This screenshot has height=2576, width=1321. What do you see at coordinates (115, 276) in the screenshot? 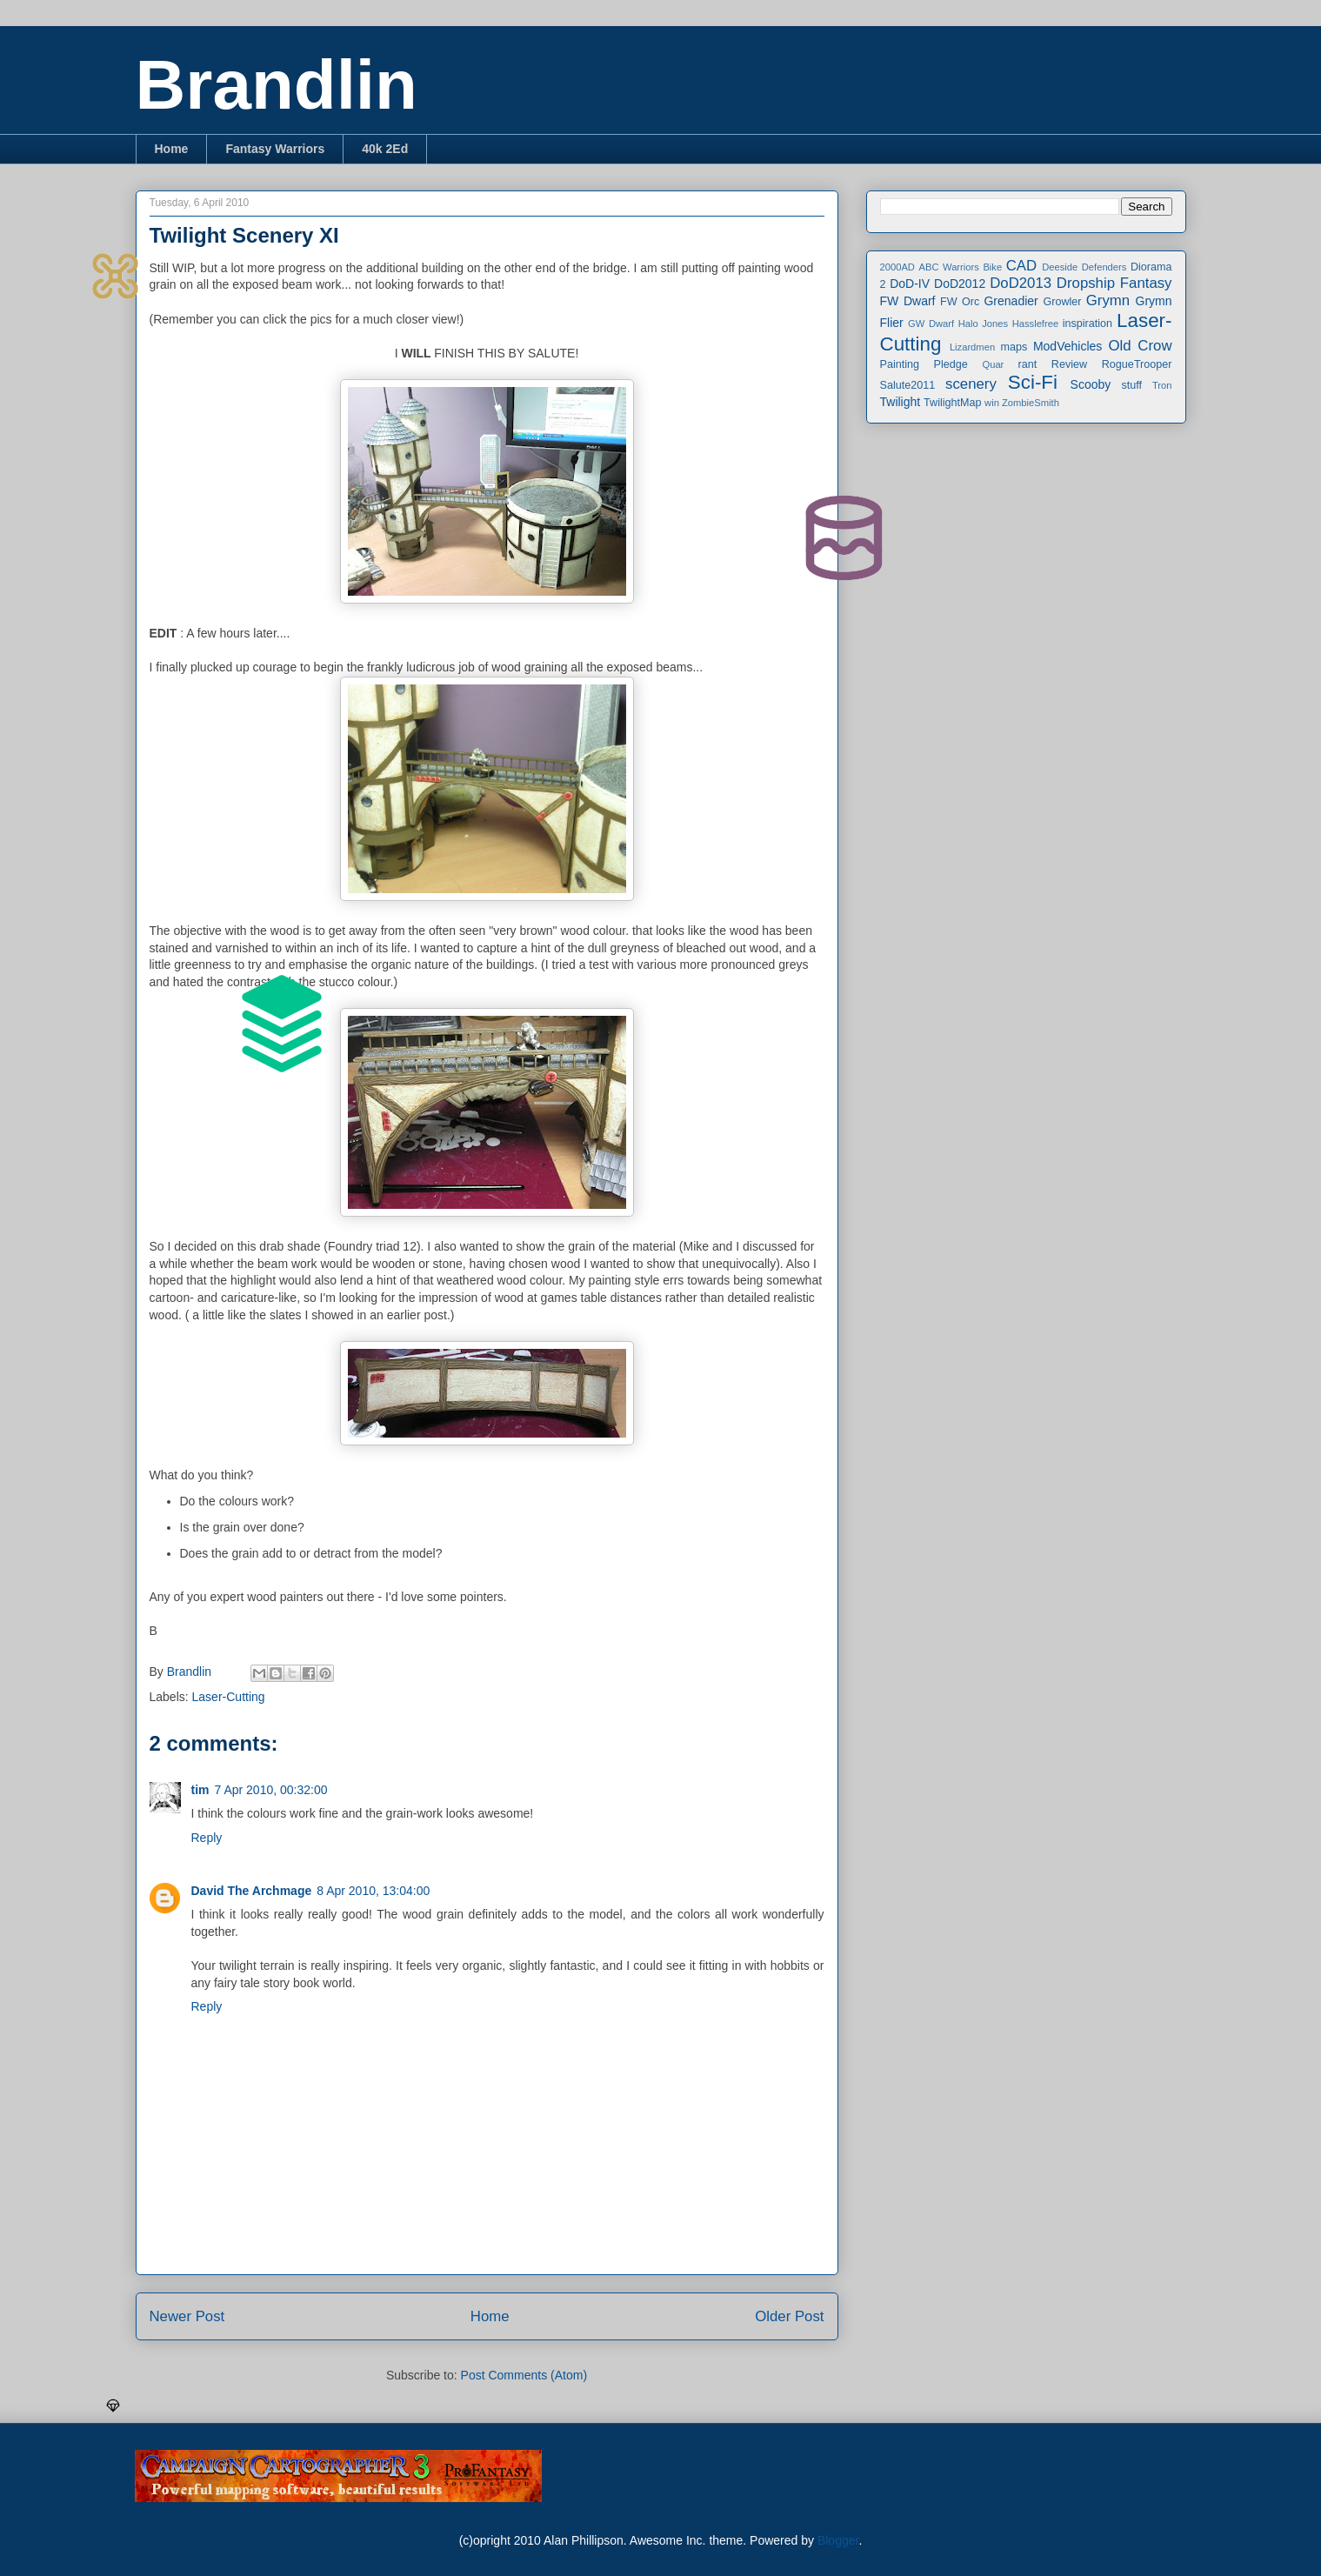
I see `access drone controls` at bounding box center [115, 276].